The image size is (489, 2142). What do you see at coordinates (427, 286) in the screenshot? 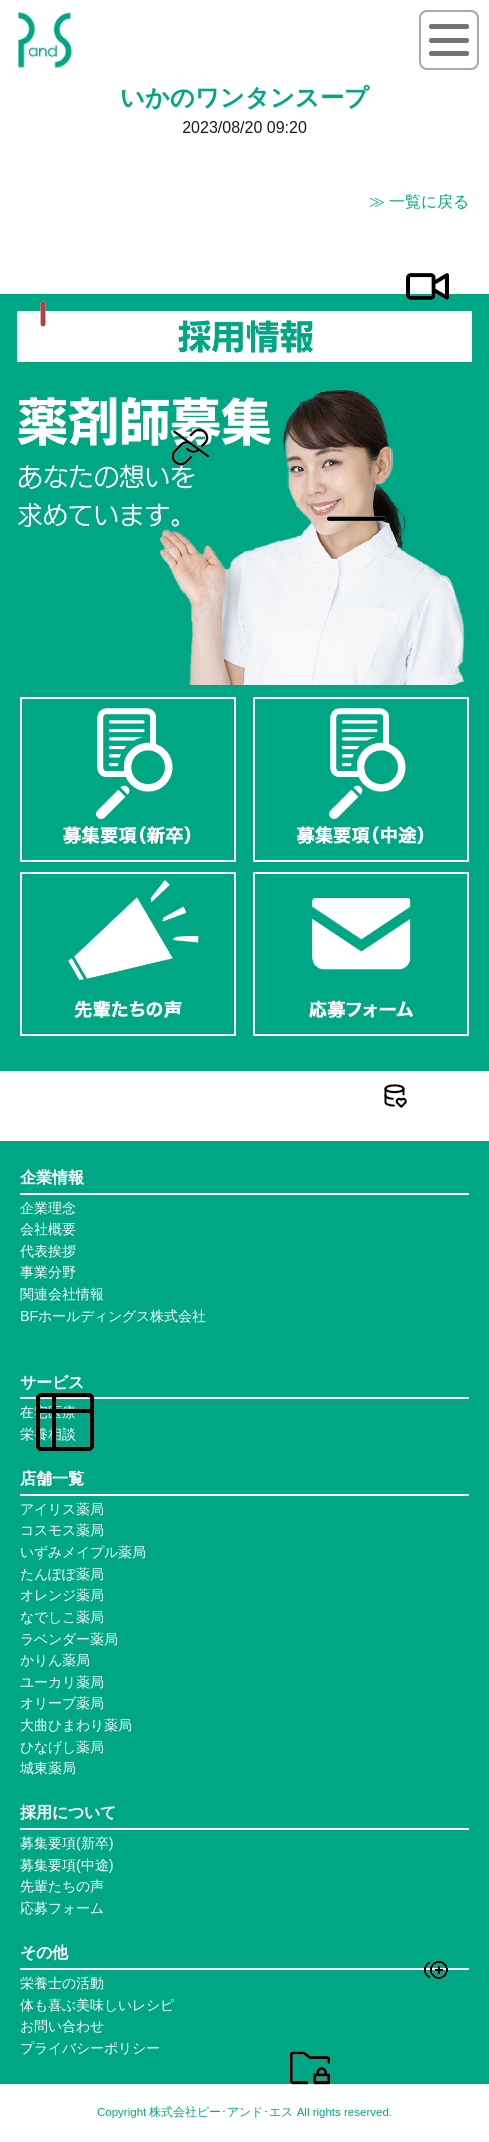
I see `start a video call` at bounding box center [427, 286].